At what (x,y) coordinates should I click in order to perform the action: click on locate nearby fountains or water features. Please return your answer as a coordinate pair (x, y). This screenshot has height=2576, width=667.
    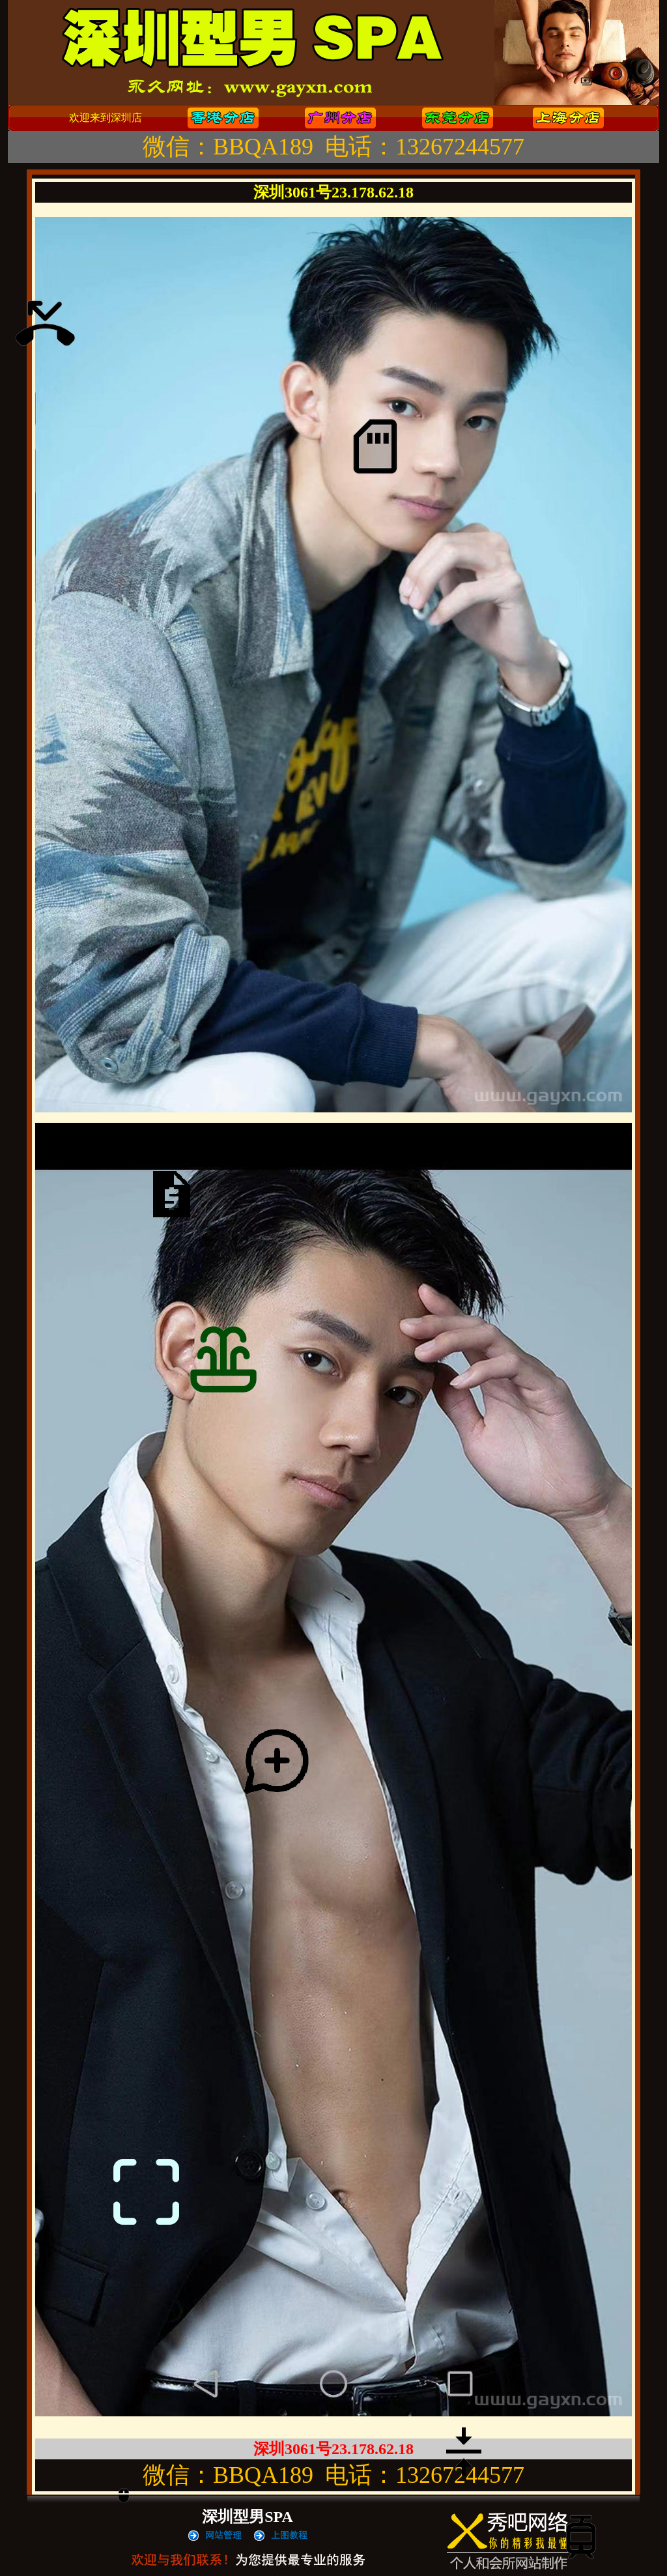
    Looking at the image, I should click on (223, 1359).